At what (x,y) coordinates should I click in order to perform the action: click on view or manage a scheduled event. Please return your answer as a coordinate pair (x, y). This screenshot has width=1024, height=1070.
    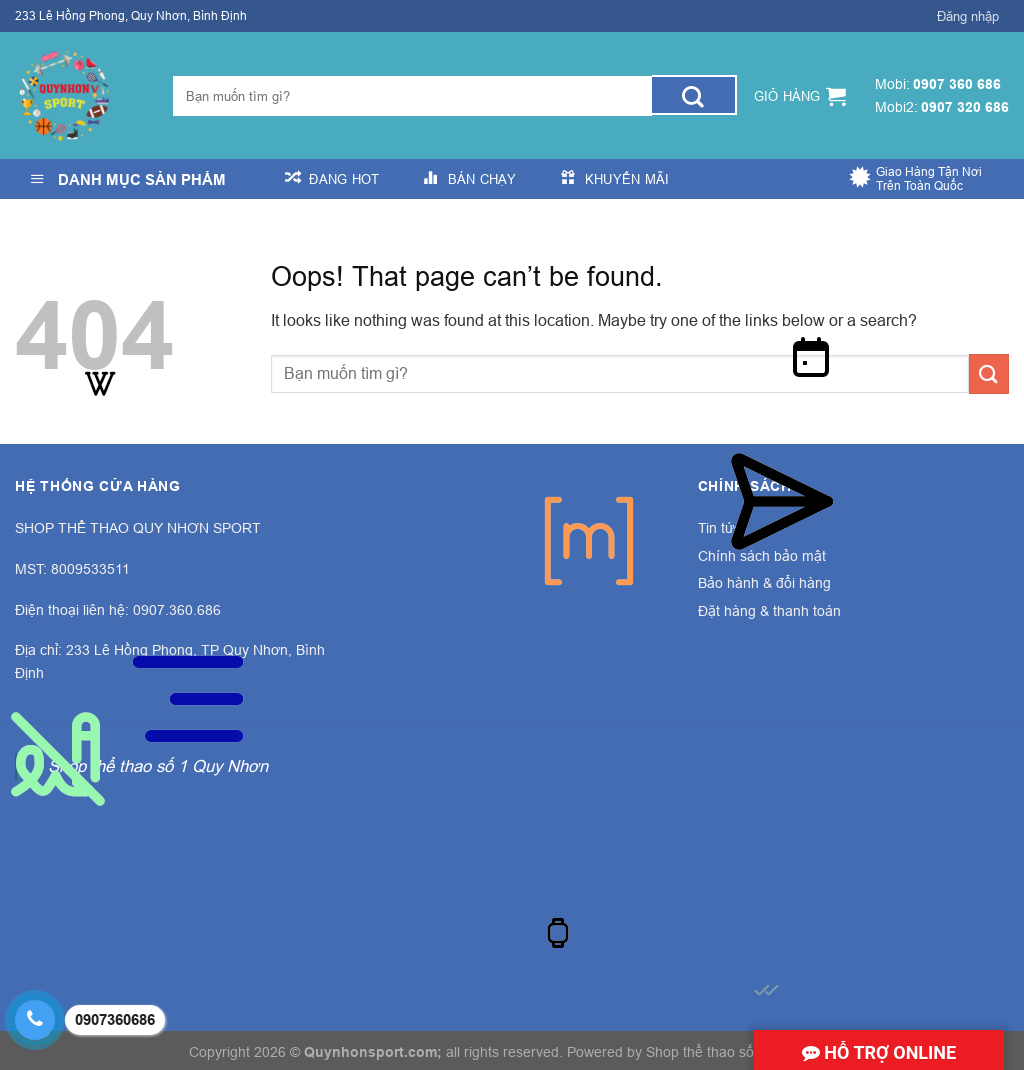
    Looking at the image, I should click on (811, 357).